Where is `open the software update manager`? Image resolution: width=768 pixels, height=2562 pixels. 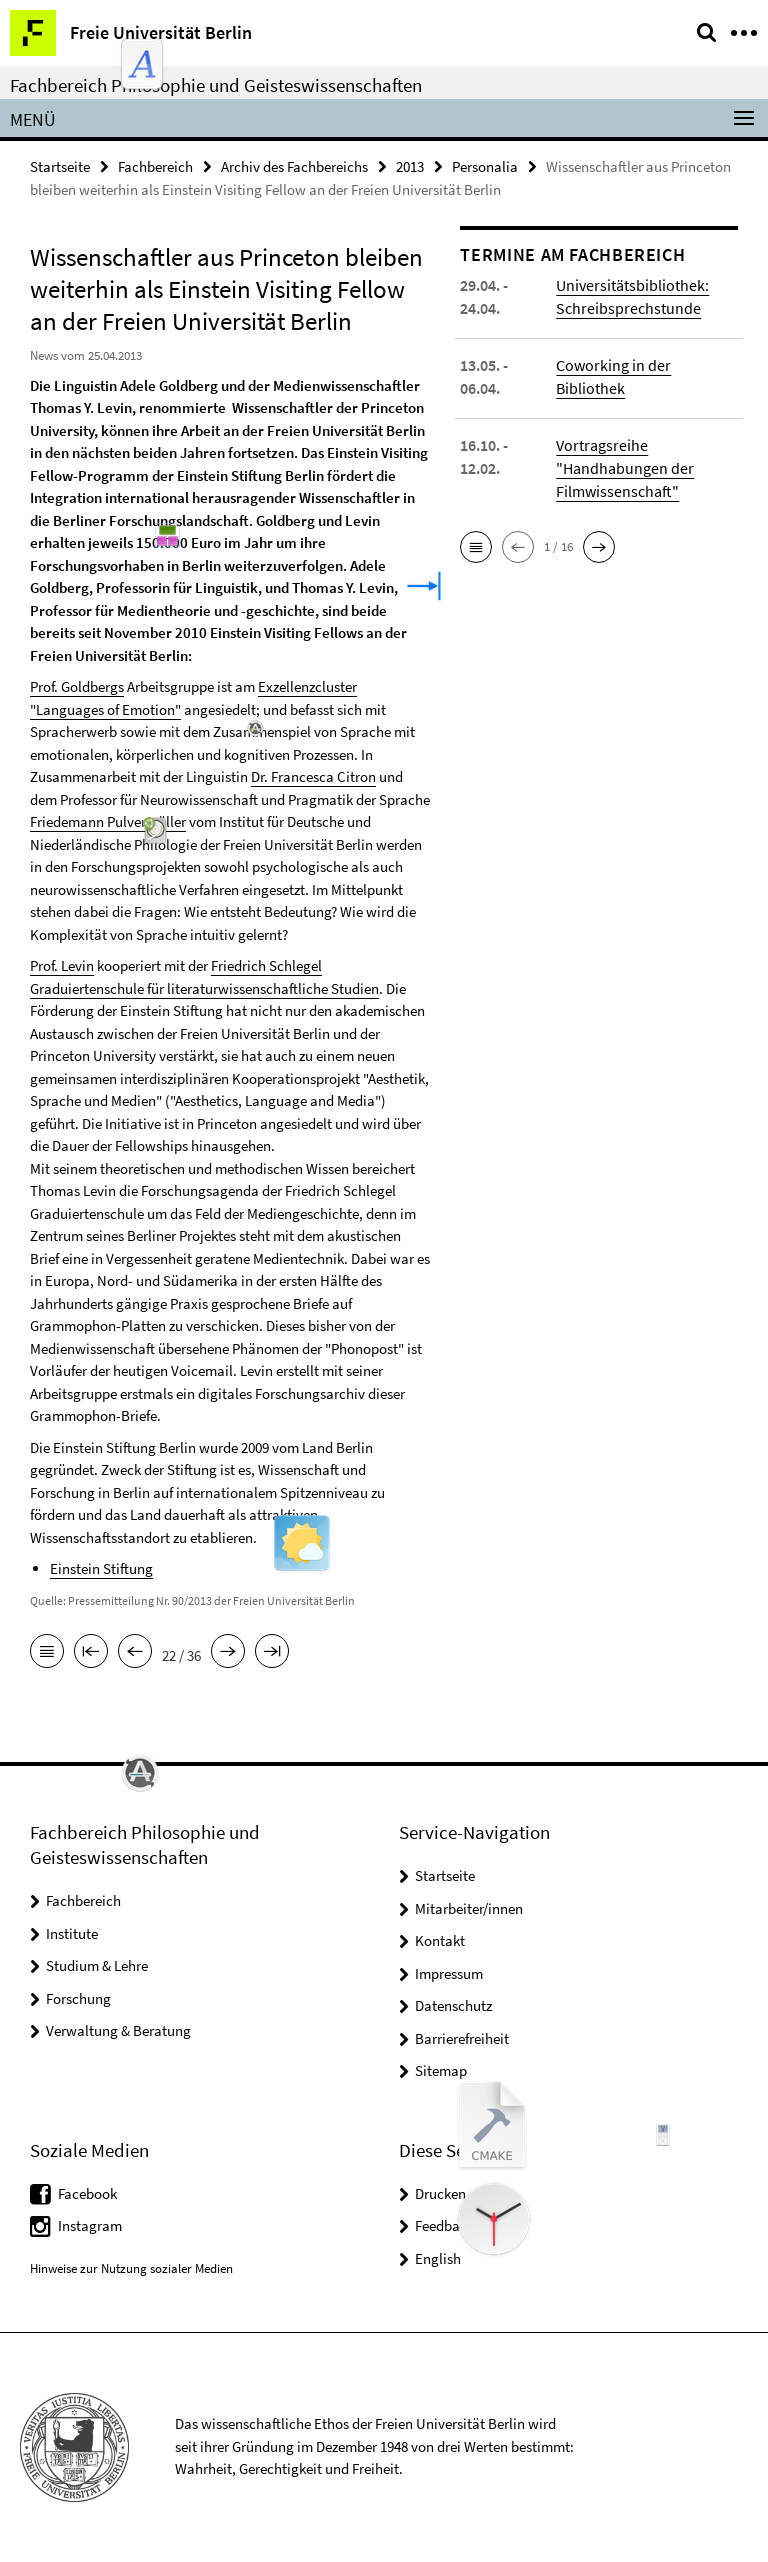
open the software update manager is located at coordinates (255, 728).